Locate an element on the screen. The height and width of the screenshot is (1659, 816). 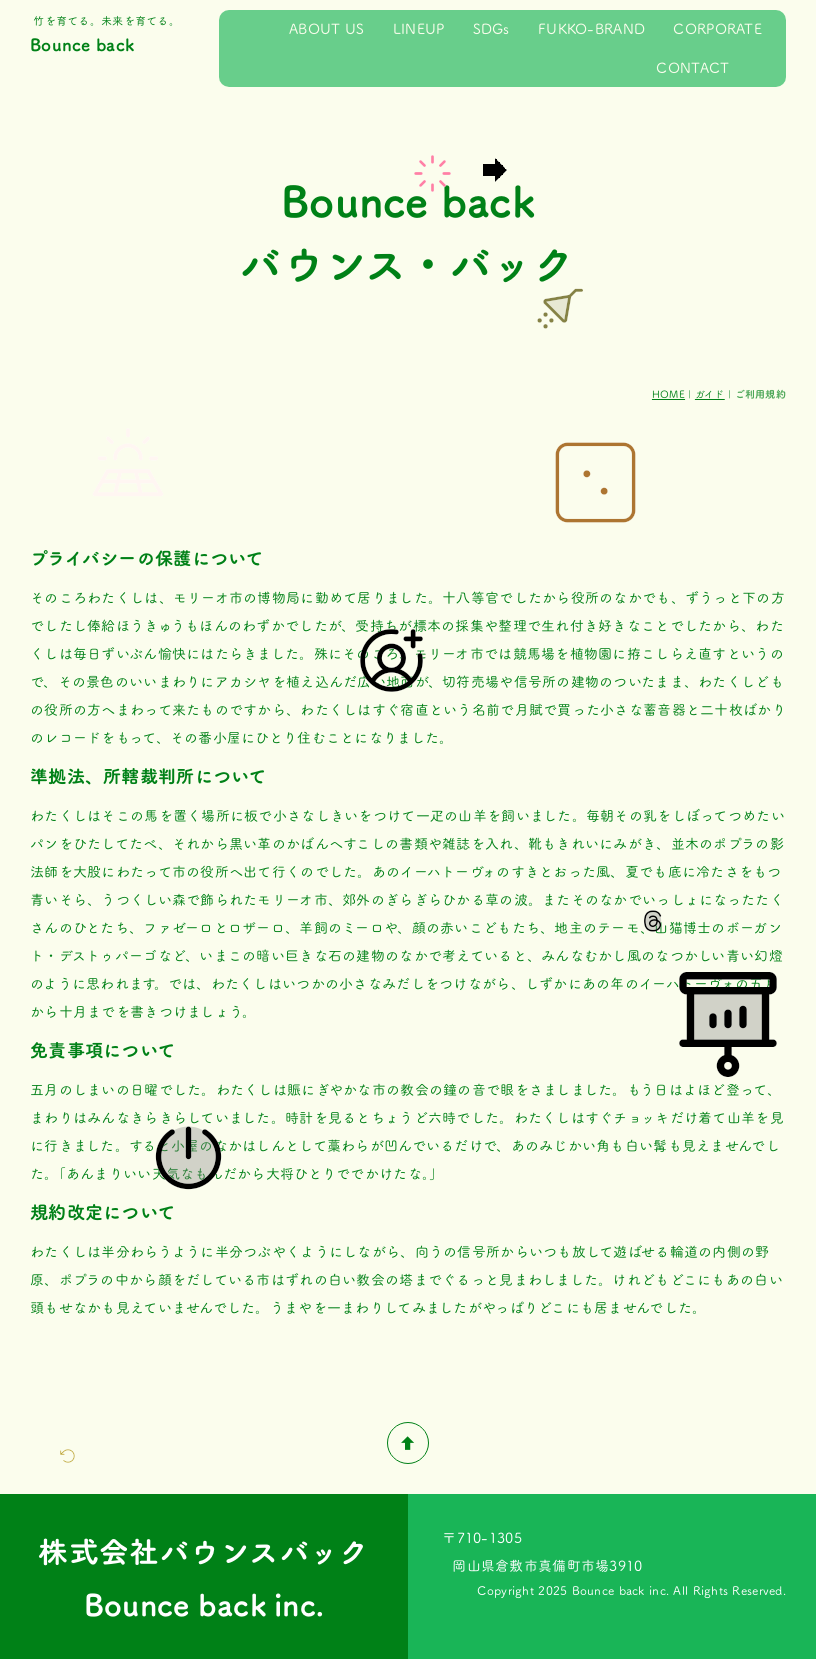
open the Threads app is located at coordinates (653, 921).